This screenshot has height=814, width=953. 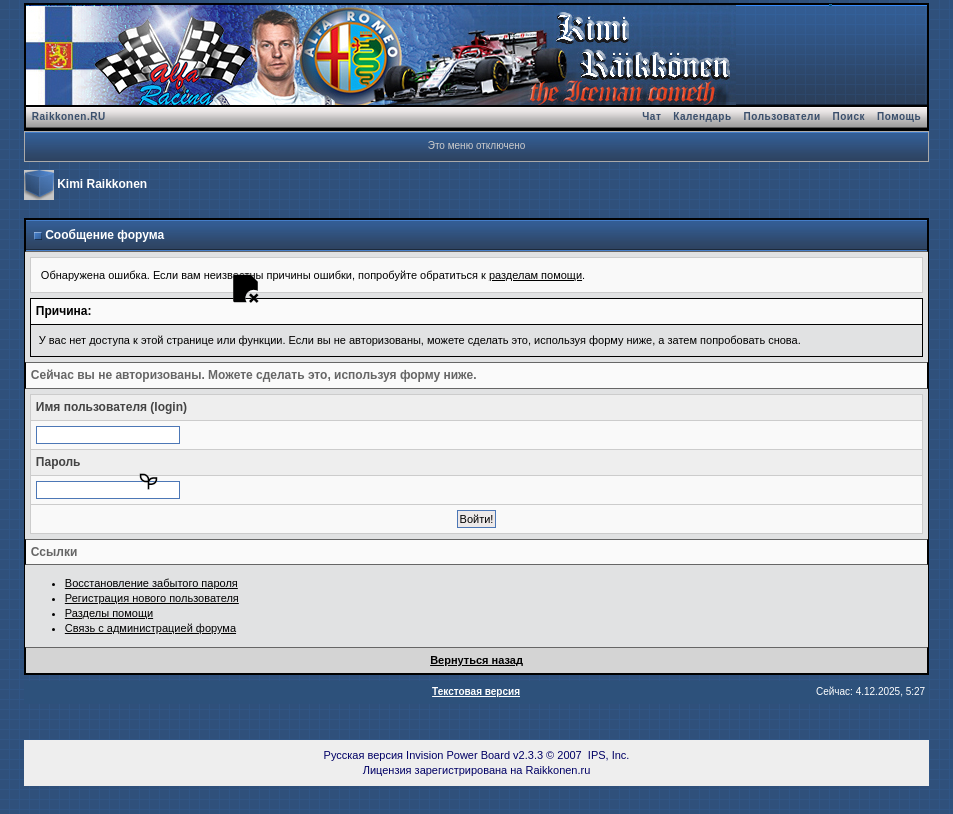 What do you see at coordinates (148, 481) in the screenshot?
I see `indicates eco-friendly or sustainable option` at bounding box center [148, 481].